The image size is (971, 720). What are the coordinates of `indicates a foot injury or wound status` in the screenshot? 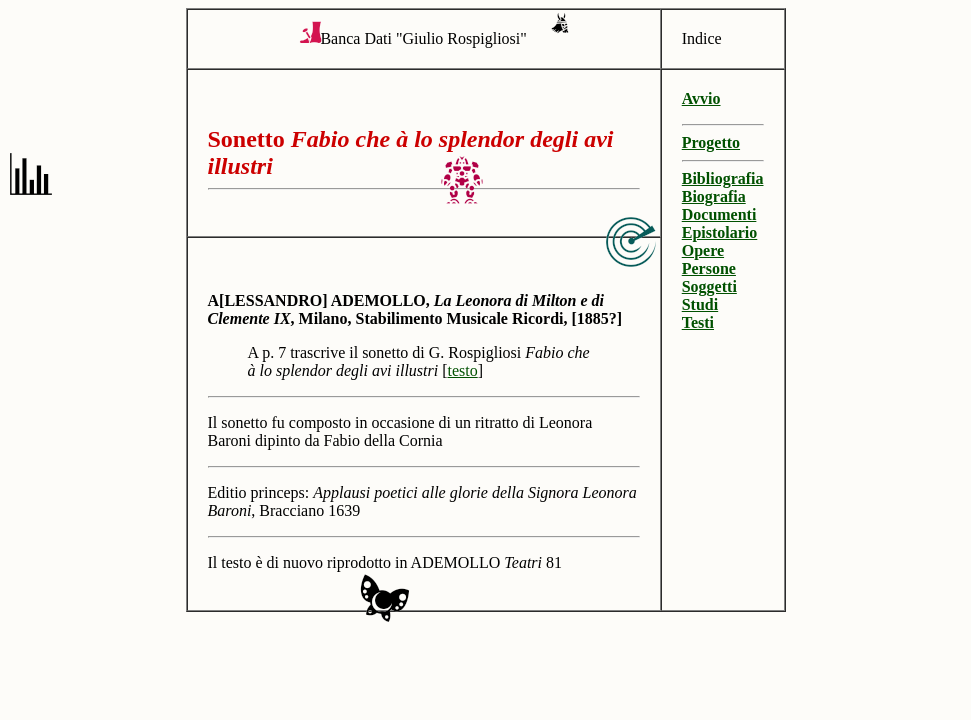 It's located at (310, 32).